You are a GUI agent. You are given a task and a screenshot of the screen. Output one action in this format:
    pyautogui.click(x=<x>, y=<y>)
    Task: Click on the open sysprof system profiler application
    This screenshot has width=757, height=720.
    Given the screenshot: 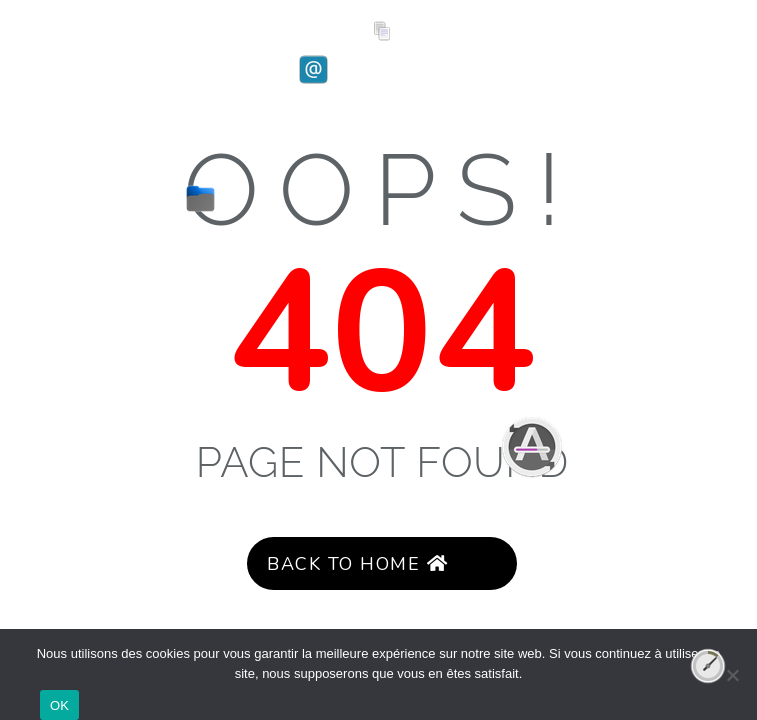 What is the action you would take?
    pyautogui.click(x=708, y=666)
    